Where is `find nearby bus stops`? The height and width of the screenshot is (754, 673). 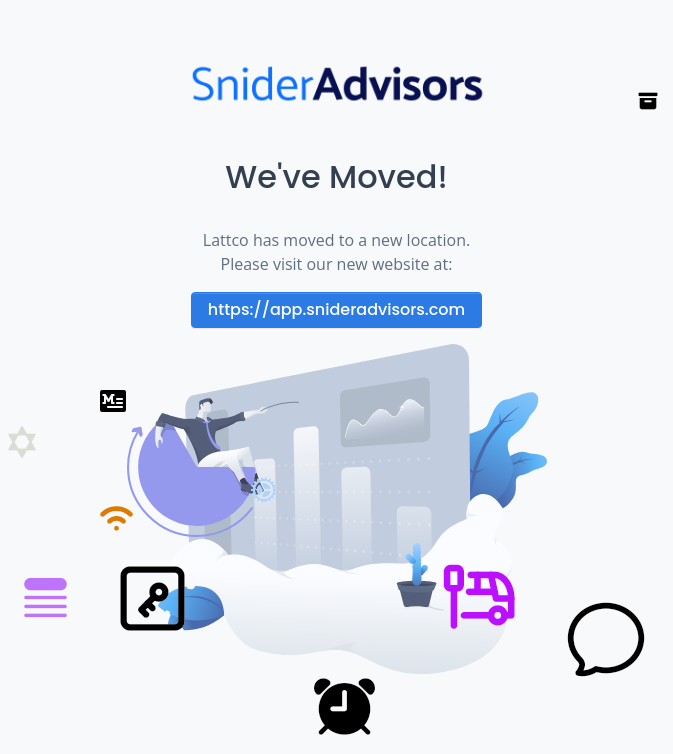 find nearby bus stops is located at coordinates (477, 598).